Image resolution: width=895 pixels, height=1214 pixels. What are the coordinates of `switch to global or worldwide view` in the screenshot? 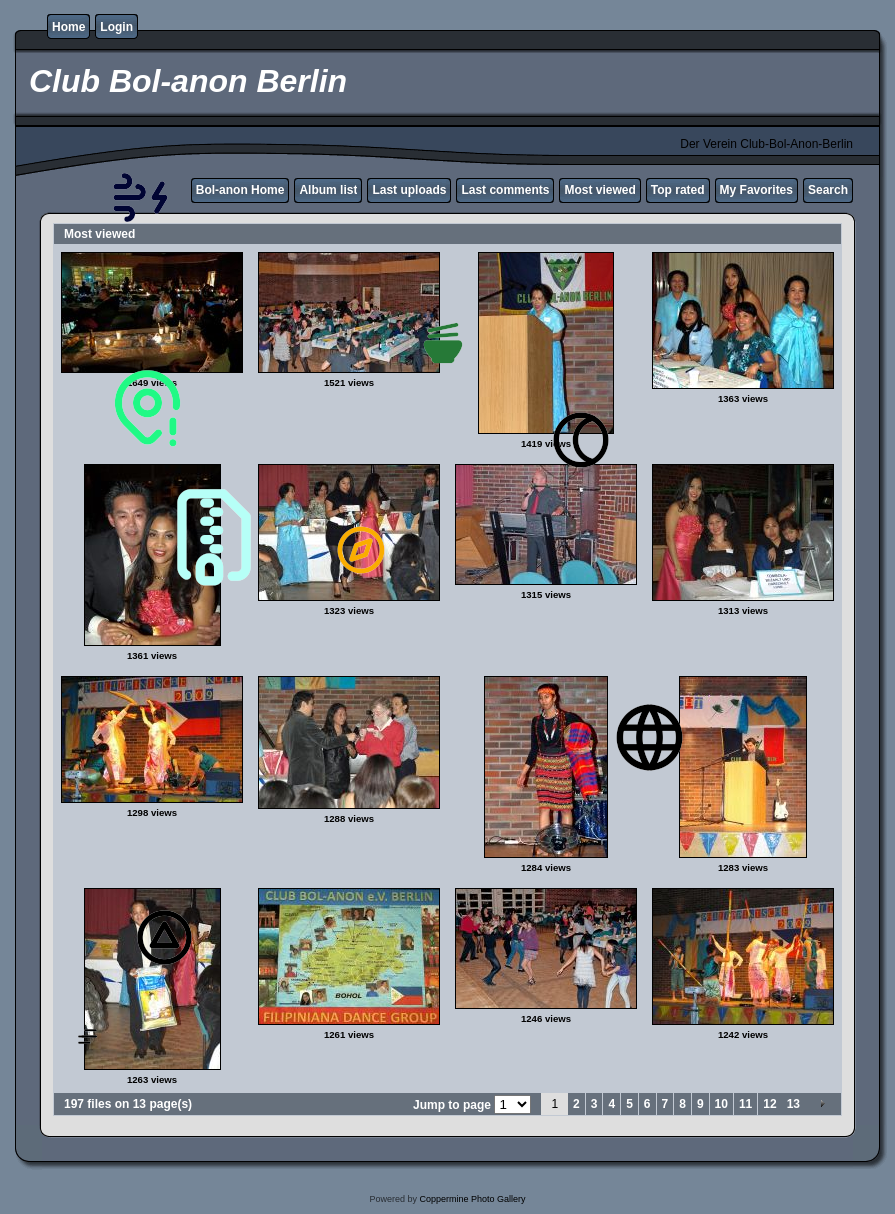 It's located at (649, 737).